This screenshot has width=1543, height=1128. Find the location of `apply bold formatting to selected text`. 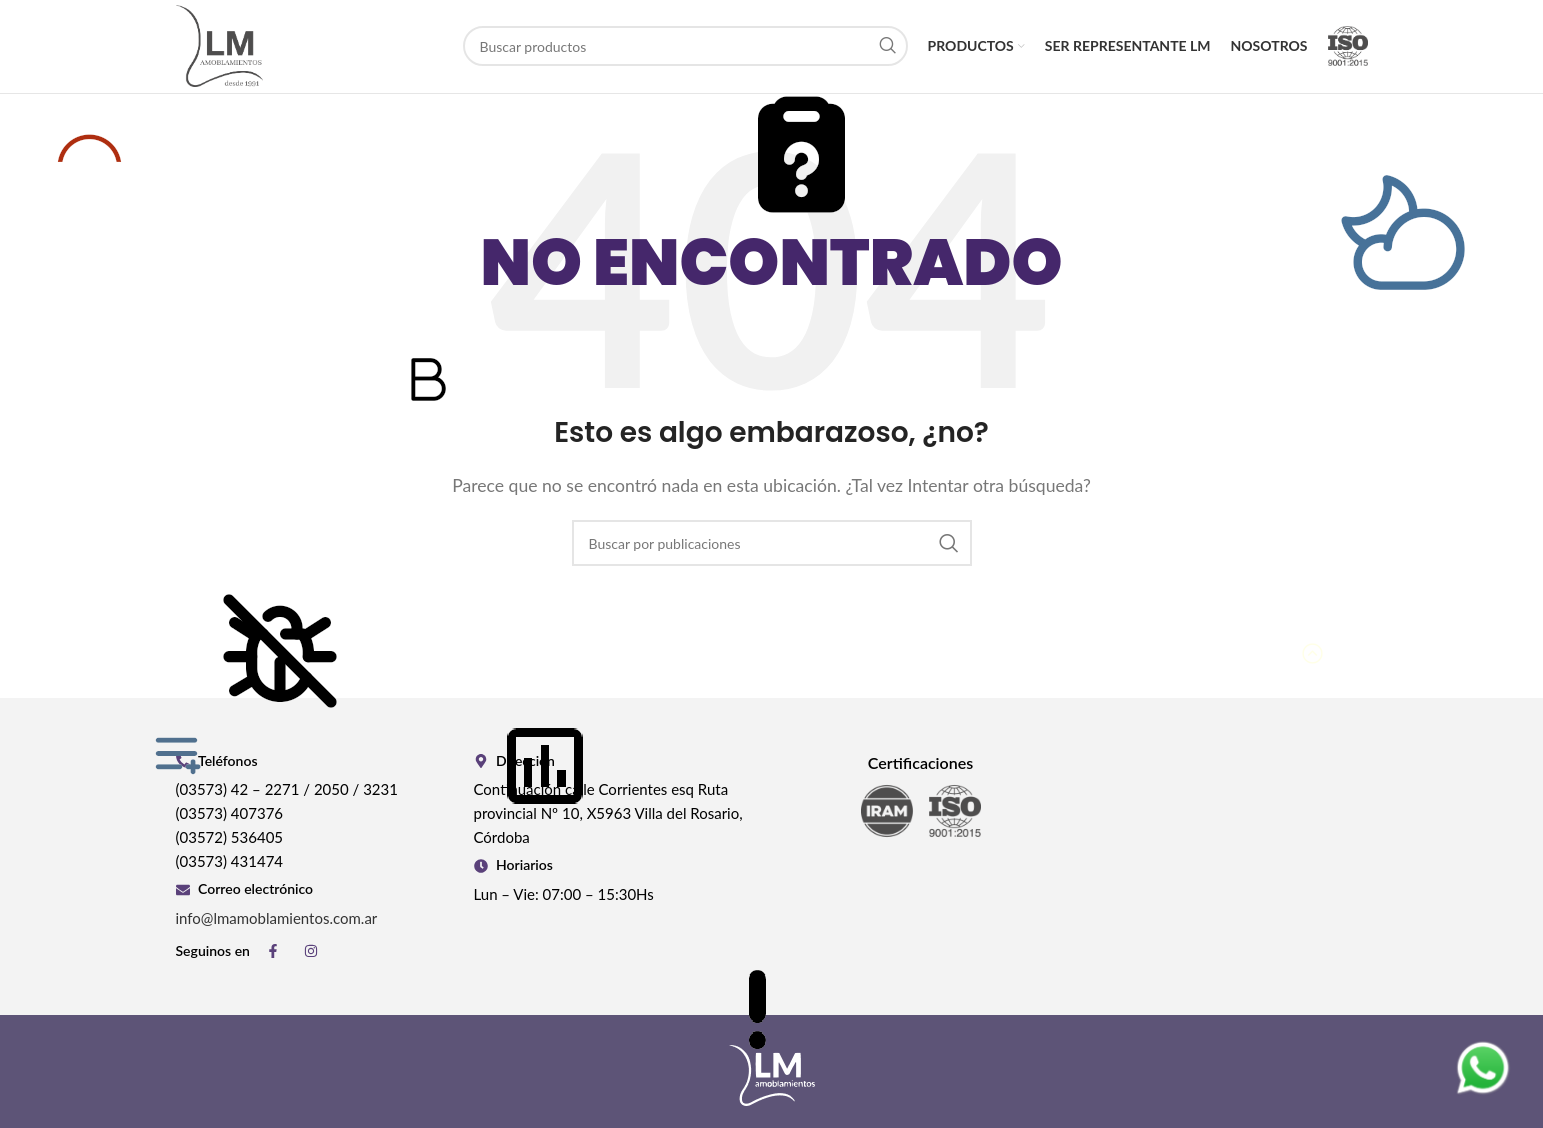

apply bold formatting to selected text is located at coordinates (425, 380).